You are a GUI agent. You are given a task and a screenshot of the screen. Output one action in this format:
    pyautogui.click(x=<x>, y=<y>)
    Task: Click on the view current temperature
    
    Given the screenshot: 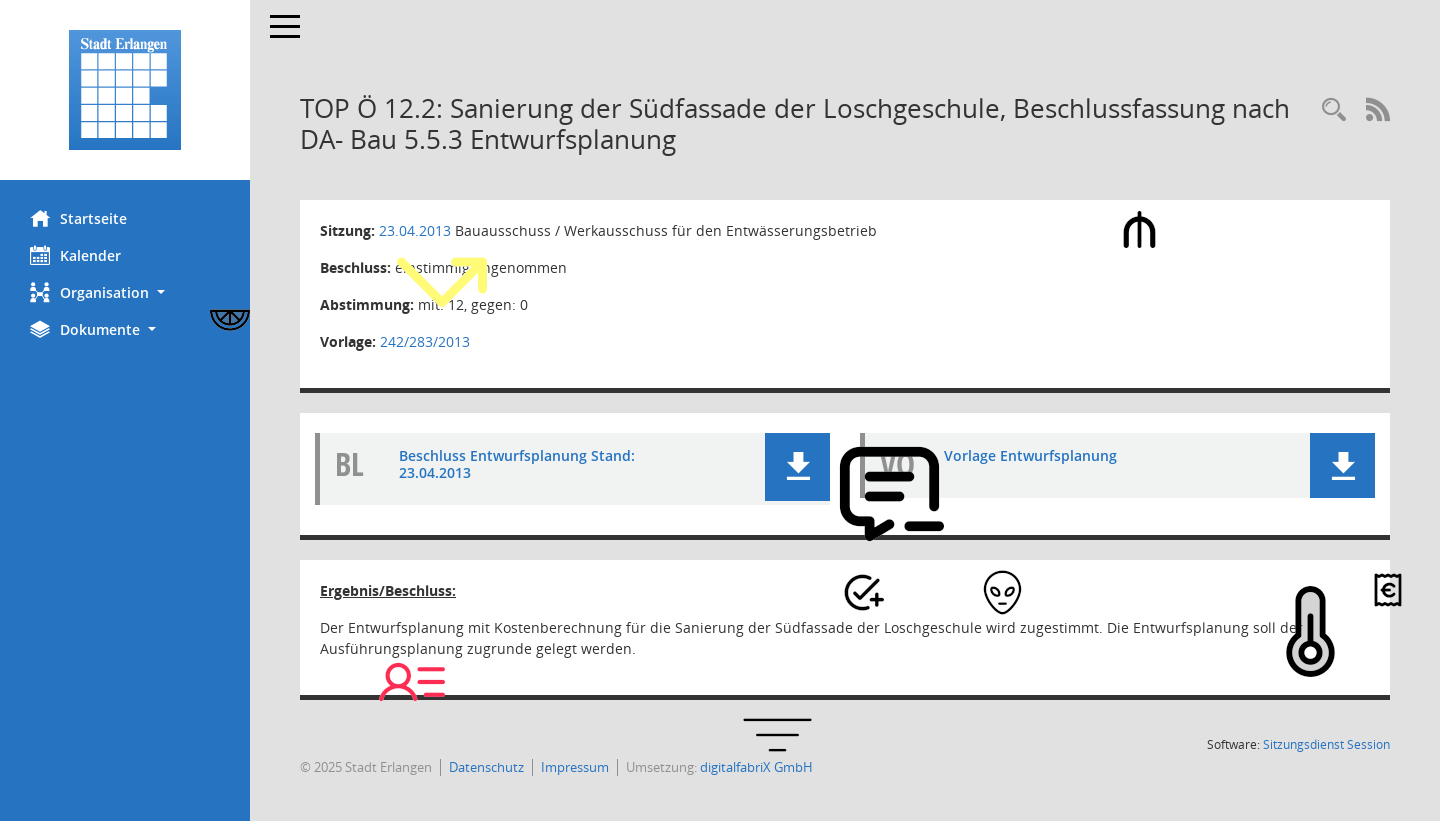 What is the action you would take?
    pyautogui.click(x=1310, y=631)
    